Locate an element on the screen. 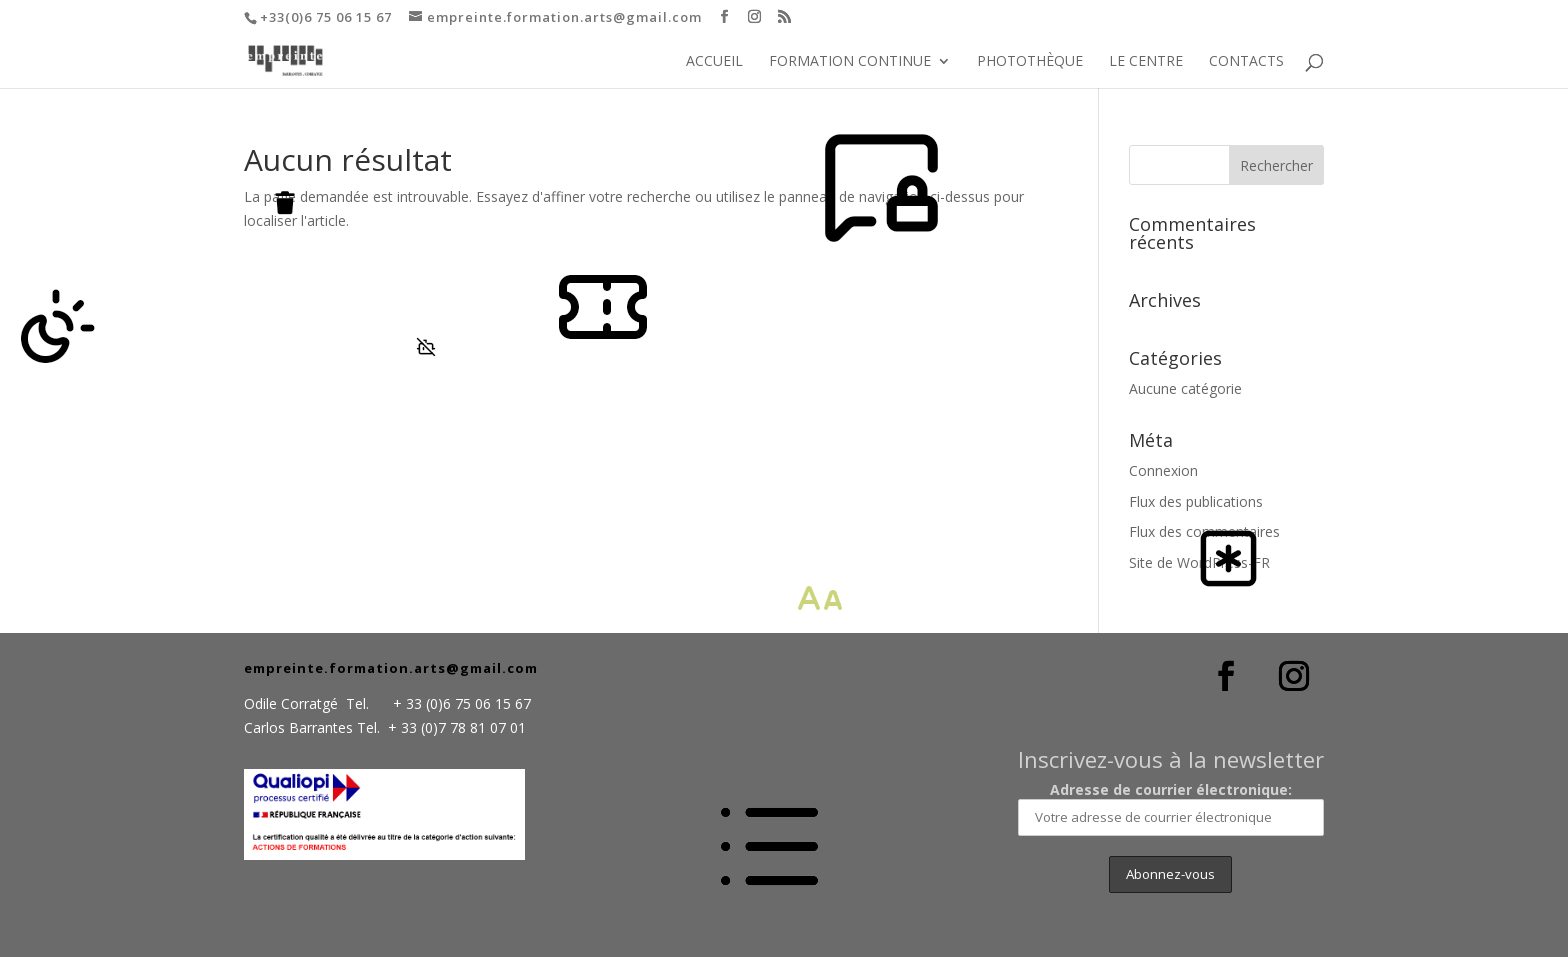 This screenshot has width=1568, height=957. adjust text size settings is located at coordinates (820, 600).